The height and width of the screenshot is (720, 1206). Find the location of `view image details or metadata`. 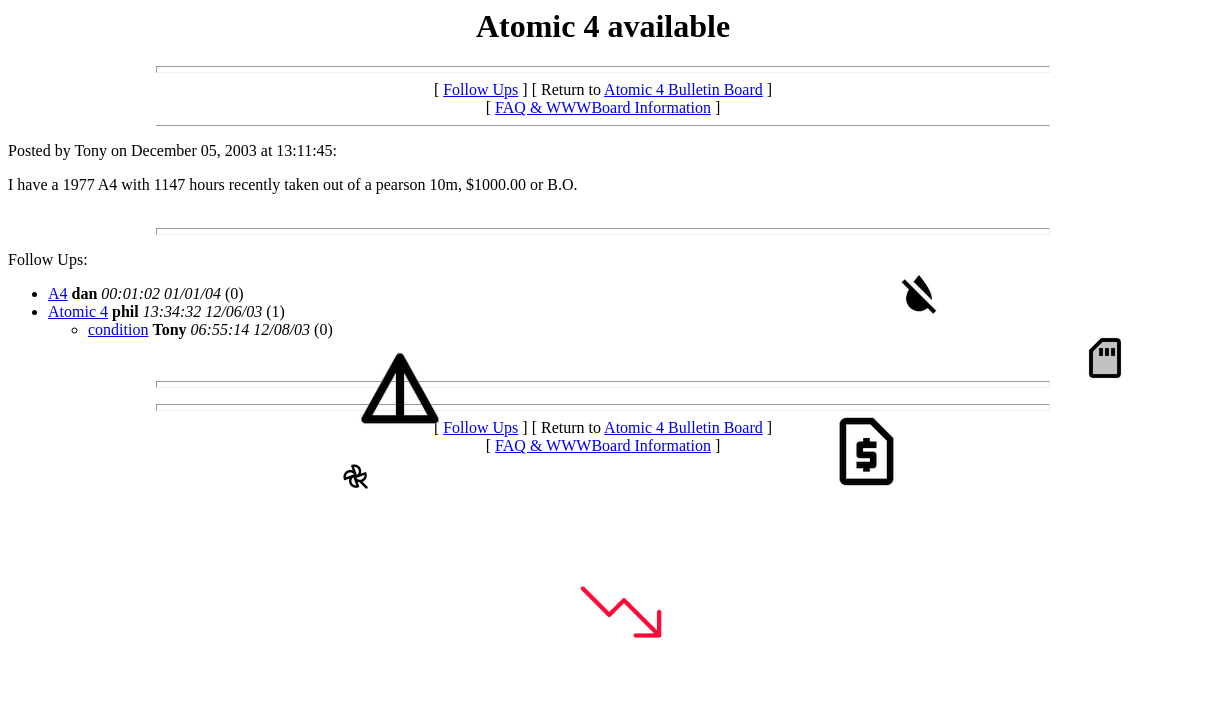

view image details or metadata is located at coordinates (400, 386).